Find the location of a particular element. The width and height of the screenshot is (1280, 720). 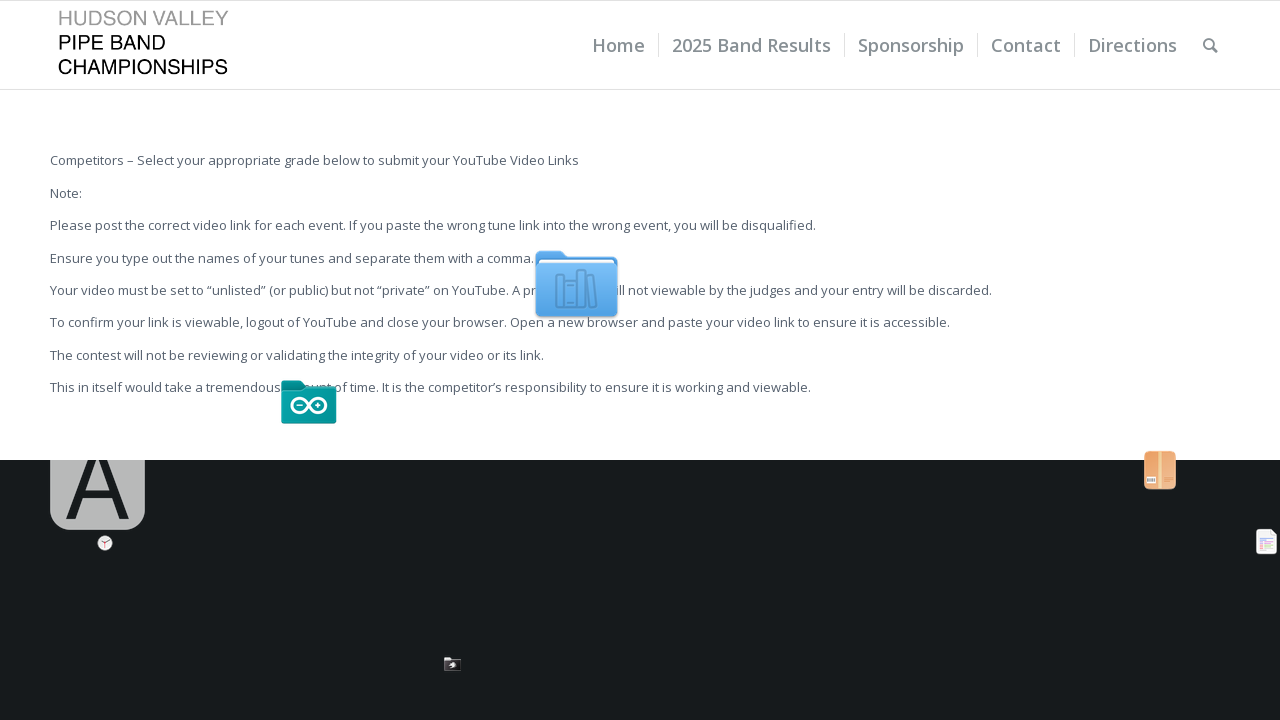

open arduino project files folder is located at coordinates (308, 403).